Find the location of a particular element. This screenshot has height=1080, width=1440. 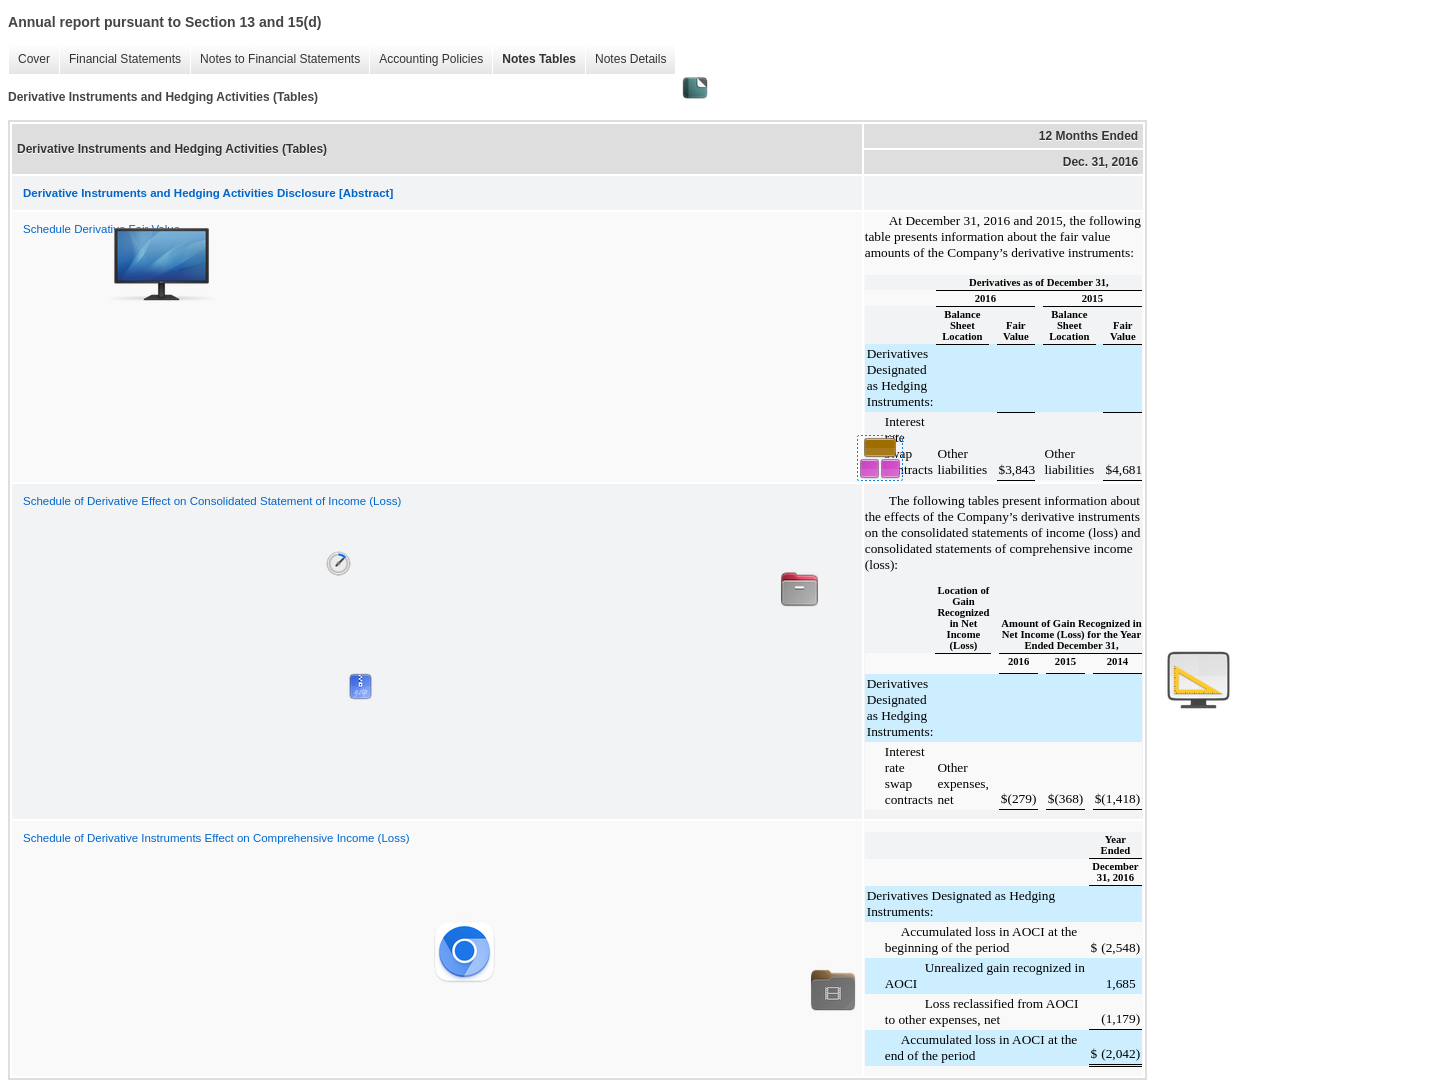

open sysprof system profiler is located at coordinates (338, 563).